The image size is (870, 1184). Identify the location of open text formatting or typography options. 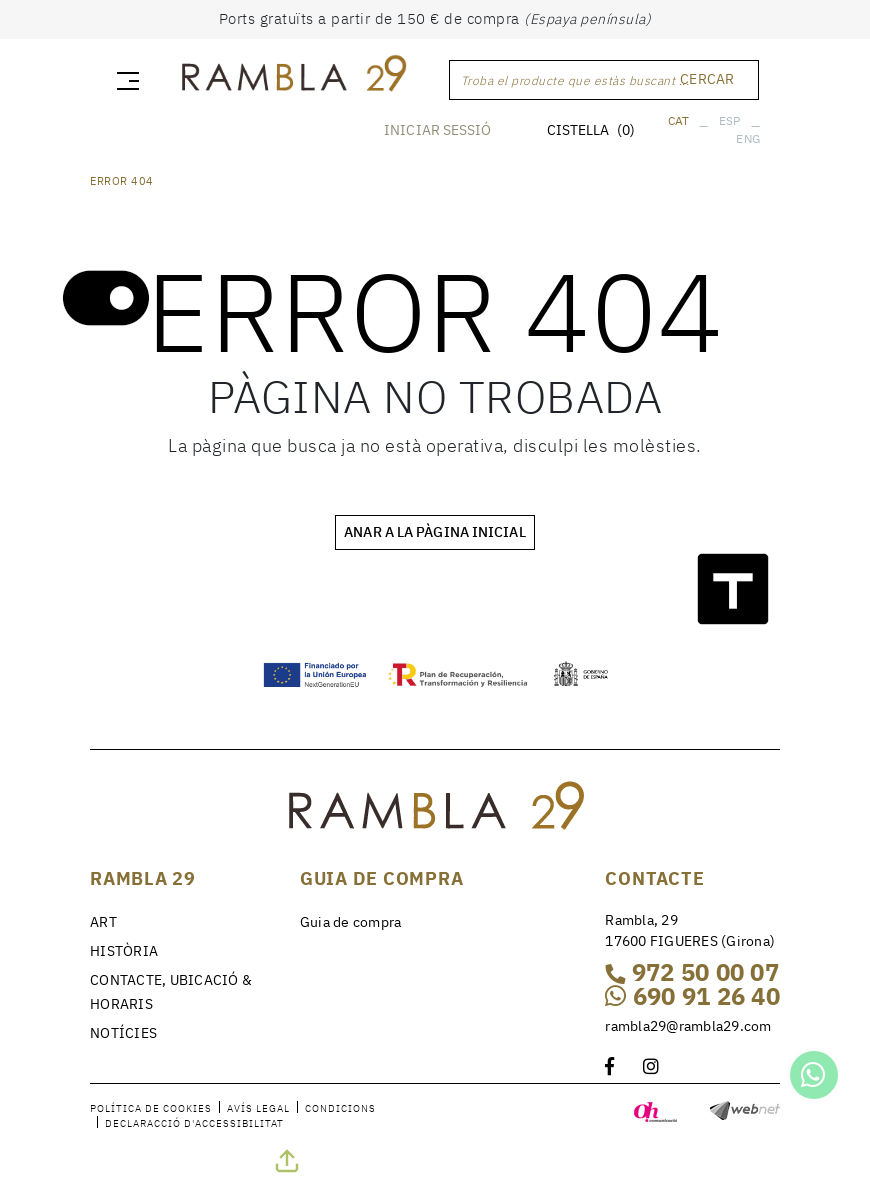
(733, 589).